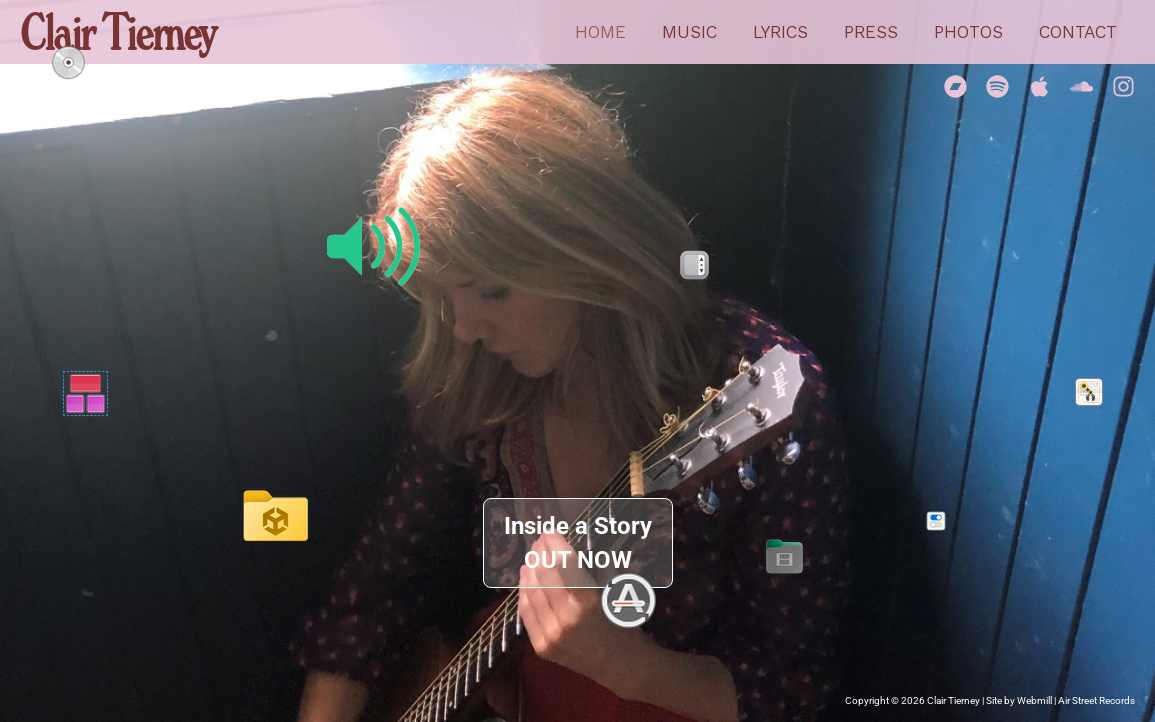 The image size is (1155, 722). What do you see at coordinates (373, 246) in the screenshot?
I see `adjust audio volume settings` at bounding box center [373, 246].